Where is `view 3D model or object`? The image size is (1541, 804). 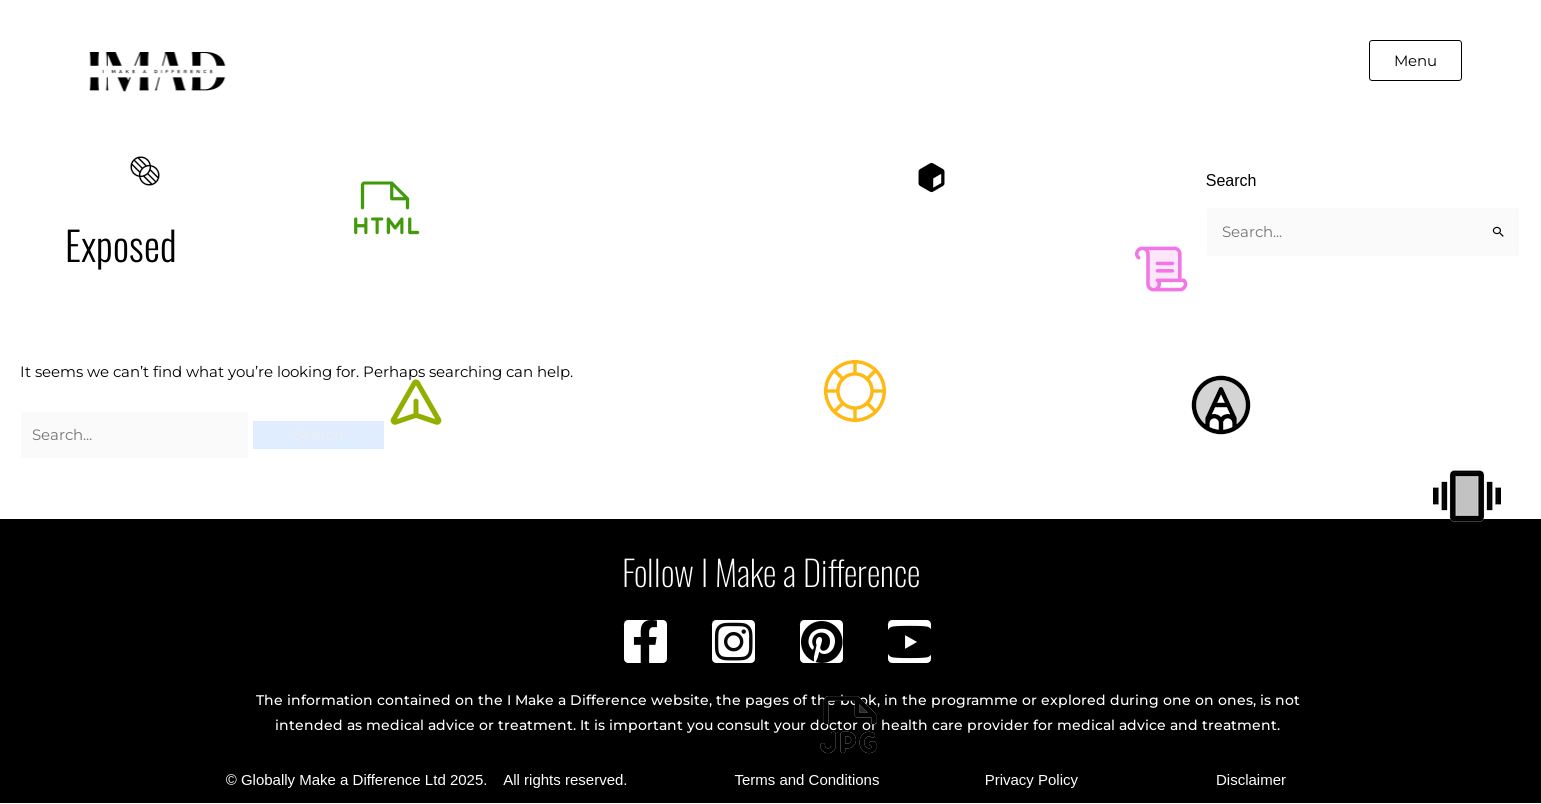 view 3D model or object is located at coordinates (931, 177).